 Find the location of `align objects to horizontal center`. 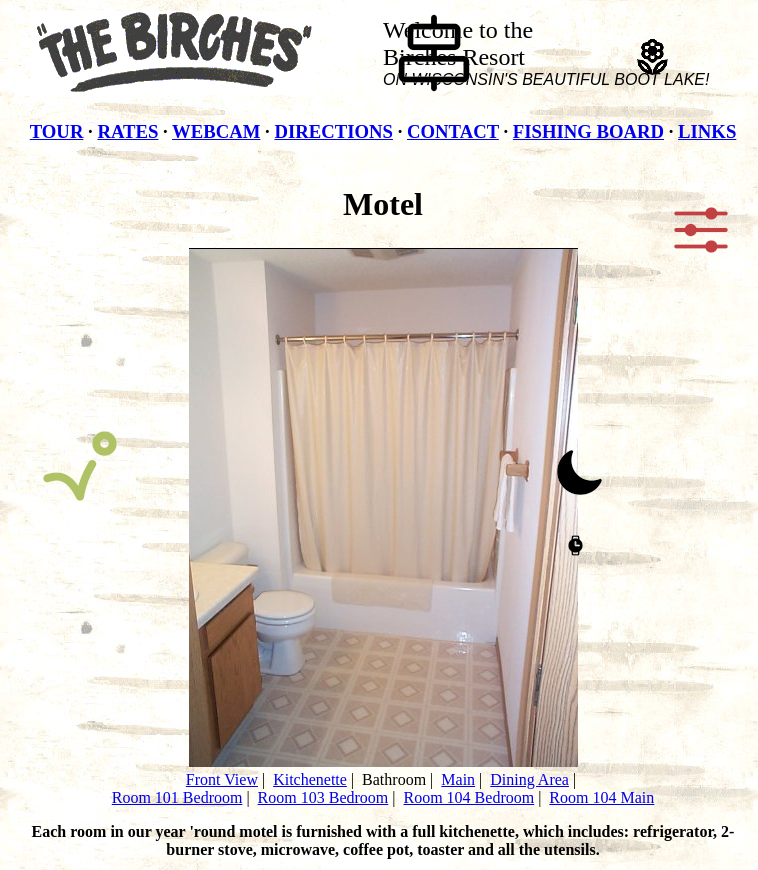

align objects to horizontal center is located at coordinates (434, 53).